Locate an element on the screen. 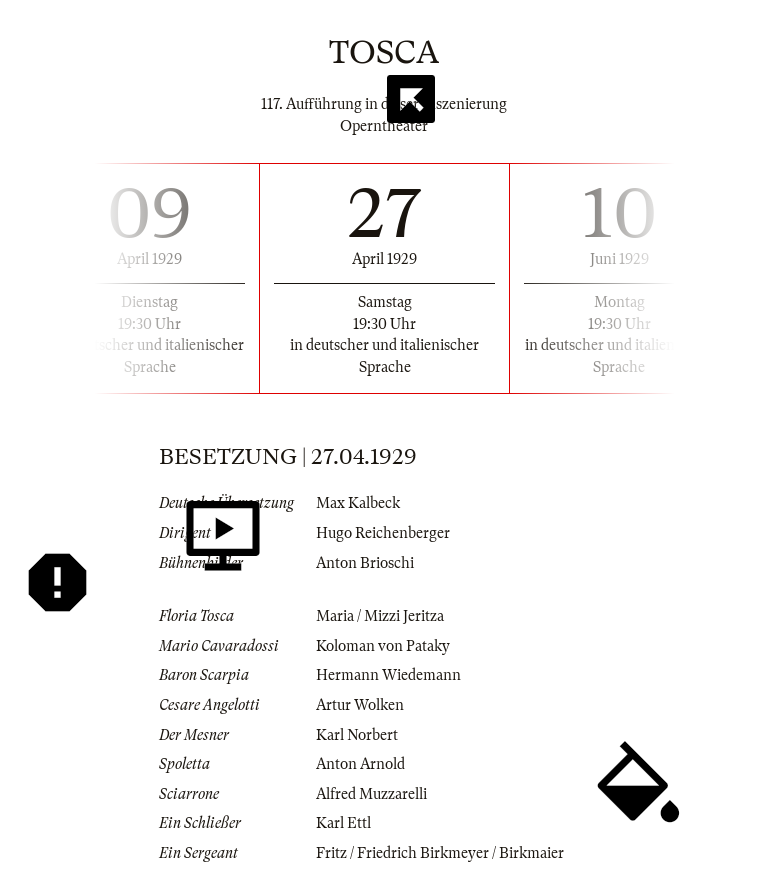 The width and height of the screenshot is (768, 869). navigate back to previous section is located at coordinates (411, 99).